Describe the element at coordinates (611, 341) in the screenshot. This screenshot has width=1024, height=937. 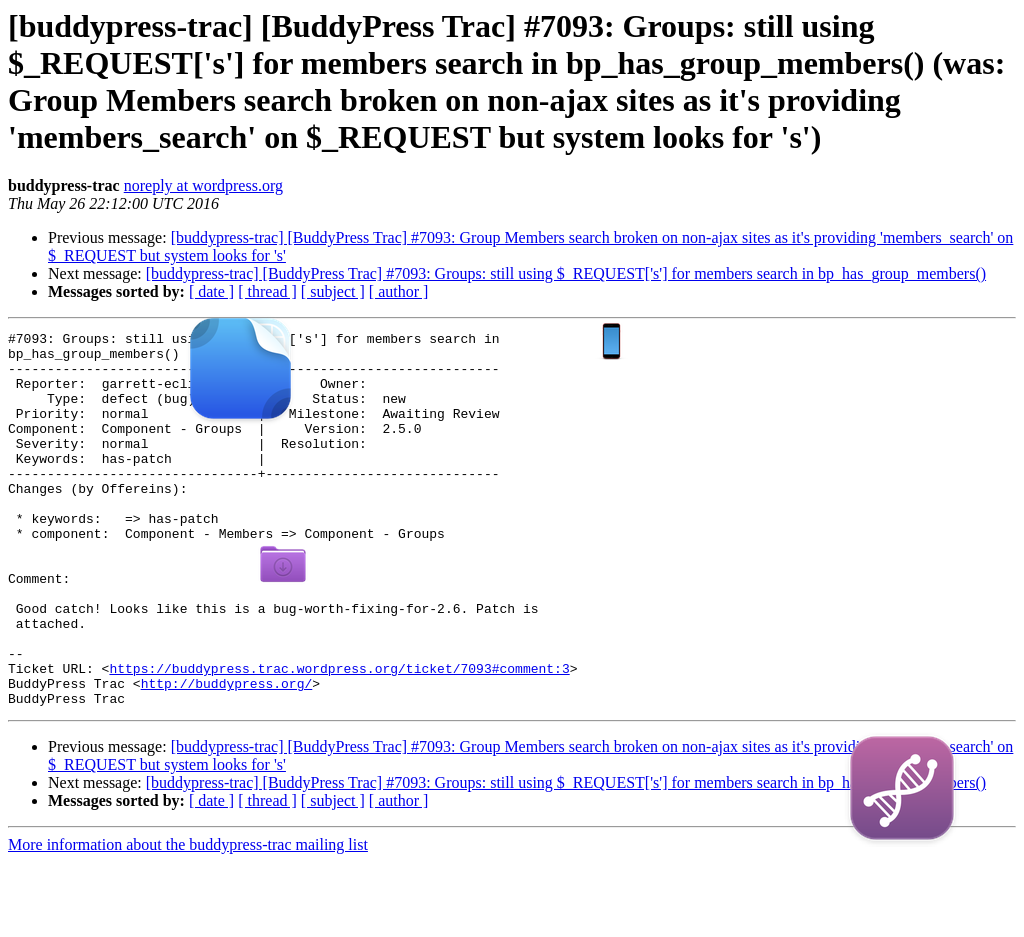
I see `iPhone 8 Plus device icon in red/product red color` at that location.